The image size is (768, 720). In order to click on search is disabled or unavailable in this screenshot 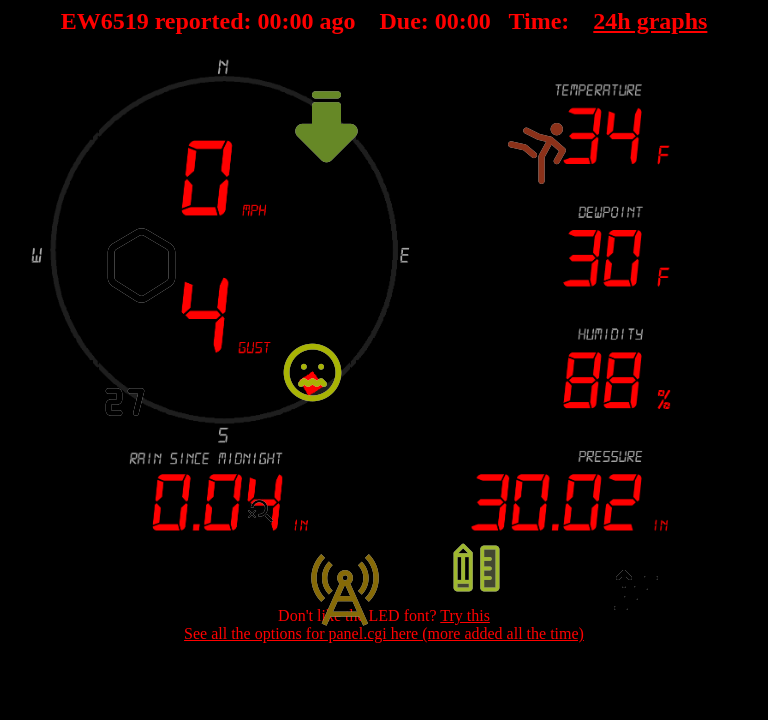, I will do `click(262, 511)`.